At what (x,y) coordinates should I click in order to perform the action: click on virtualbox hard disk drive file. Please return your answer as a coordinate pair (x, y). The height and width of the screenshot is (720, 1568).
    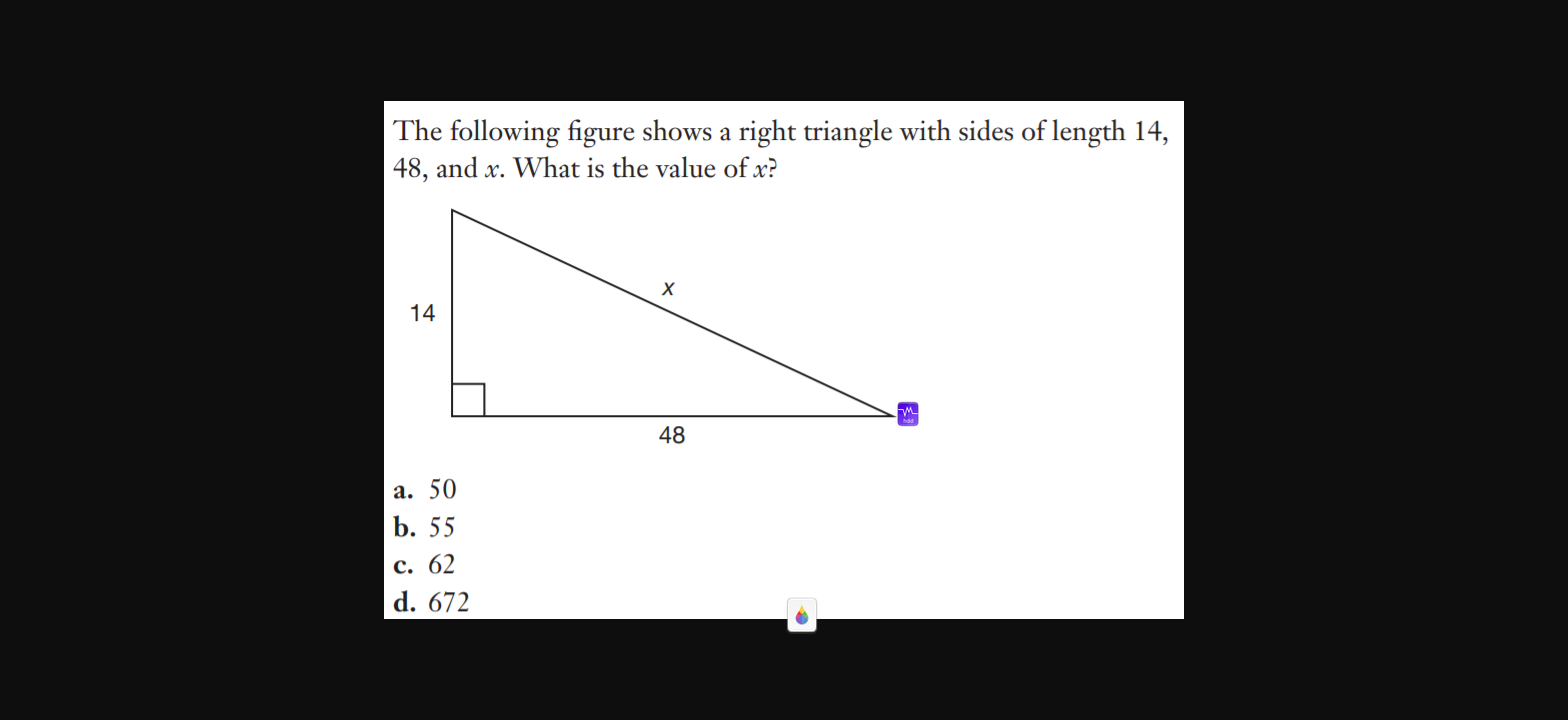
    Looking at the image, I should click on (908, 414).